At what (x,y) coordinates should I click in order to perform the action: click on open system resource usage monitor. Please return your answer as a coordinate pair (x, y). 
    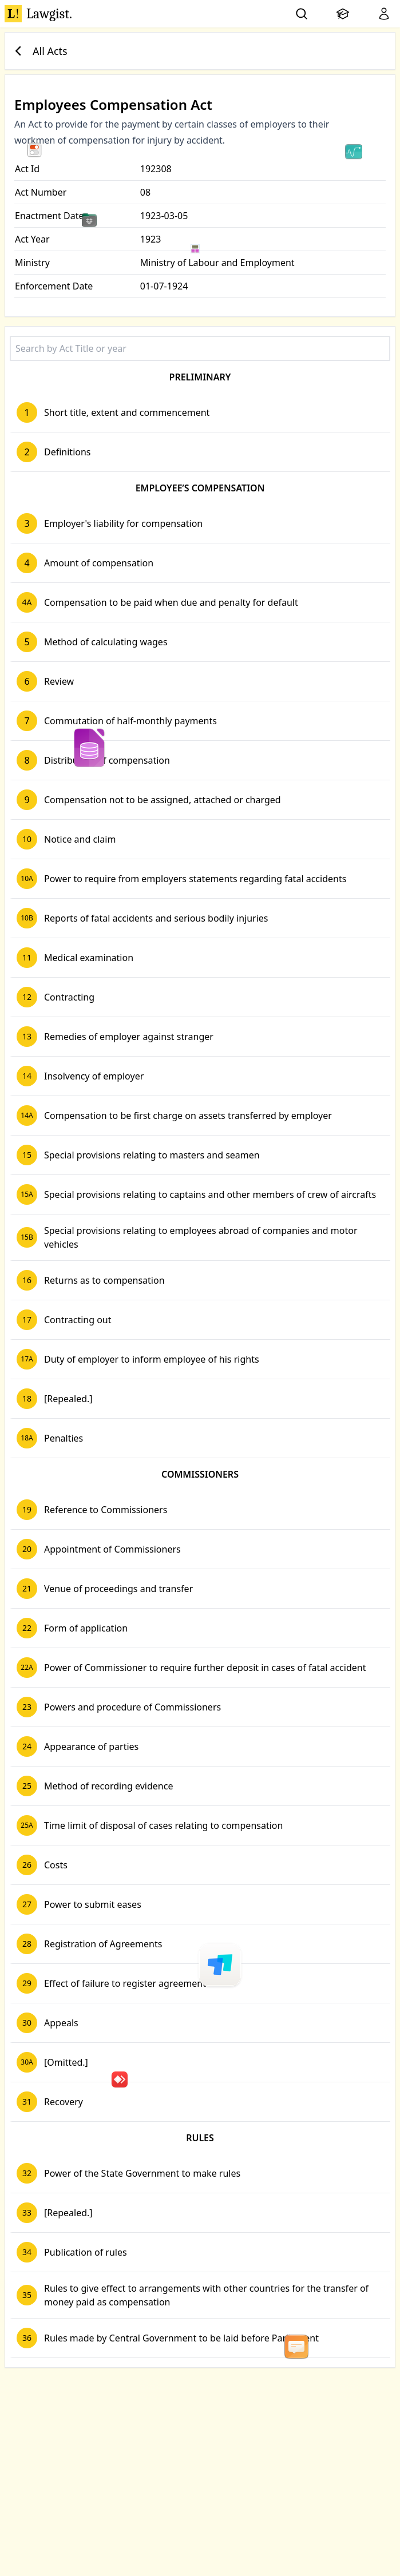
    Looking at the image, I should click on (354, 152).